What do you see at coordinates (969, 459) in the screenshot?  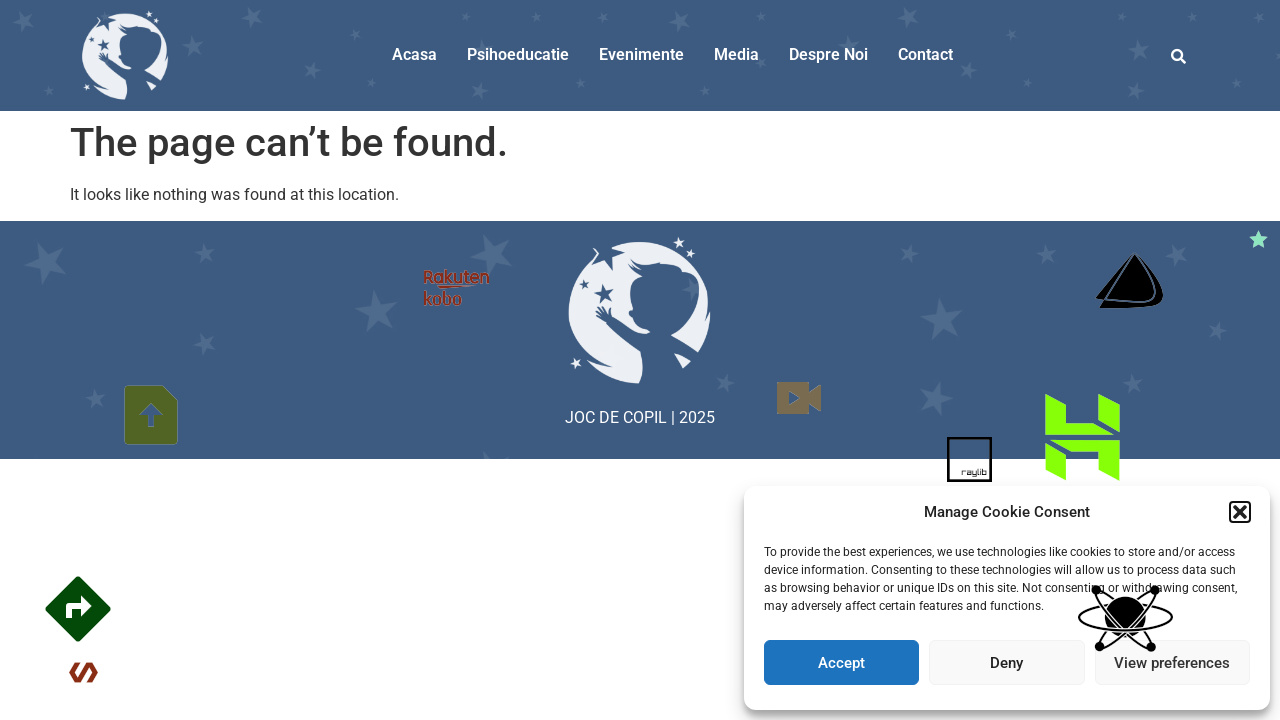 I see `raylib game development library logo` at bounding box center [969, 459].